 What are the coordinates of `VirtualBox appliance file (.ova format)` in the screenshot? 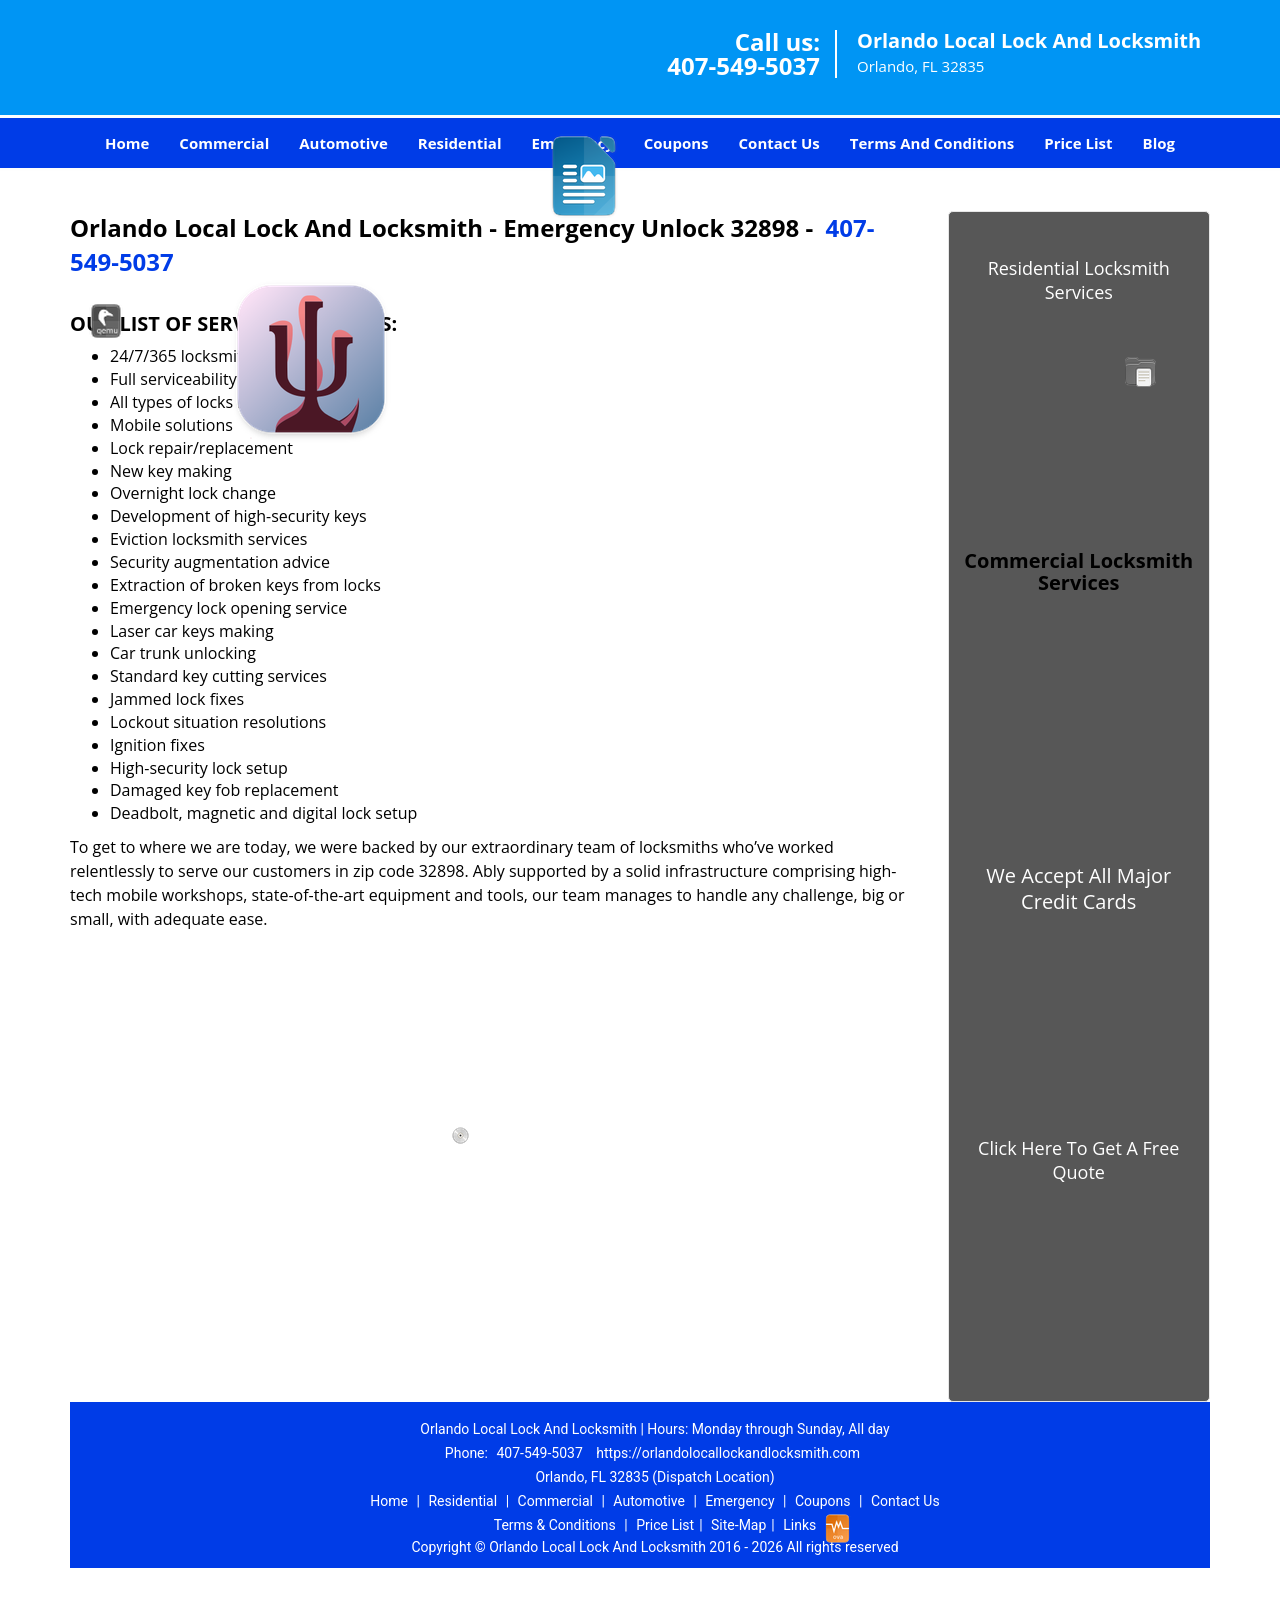 It's located at (837, 1528).